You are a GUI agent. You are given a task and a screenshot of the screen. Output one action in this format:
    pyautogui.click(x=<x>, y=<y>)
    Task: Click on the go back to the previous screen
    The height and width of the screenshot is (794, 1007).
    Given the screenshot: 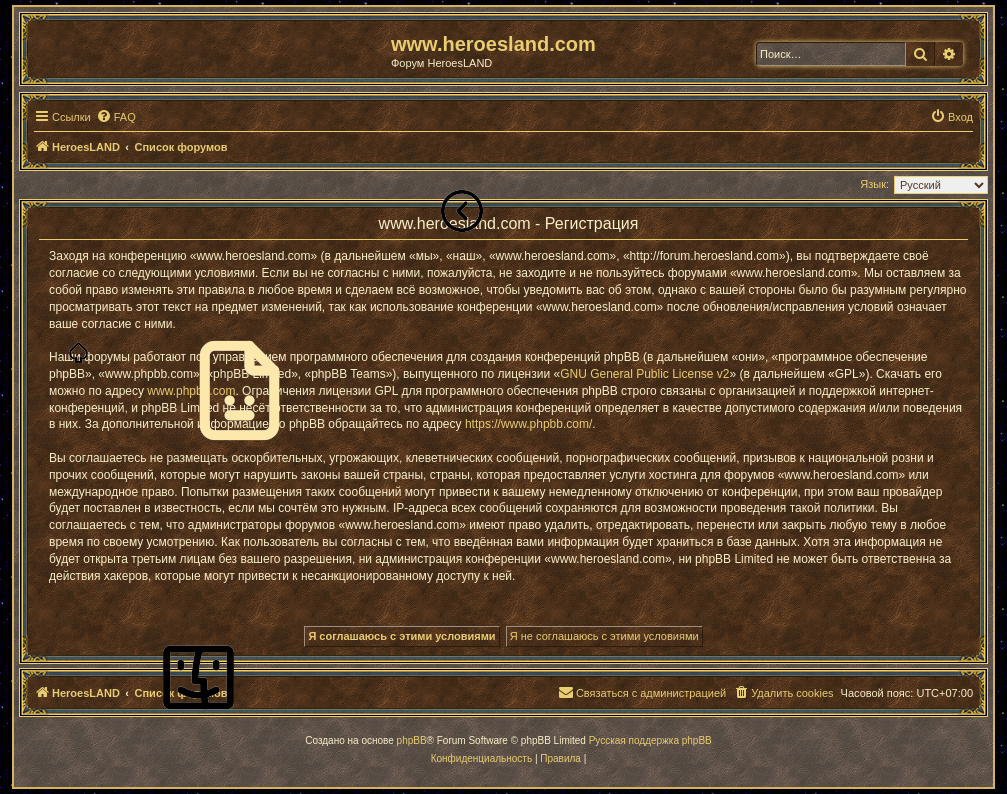 What is the action you would take?
    pyautogui.click(x=462, y=211)
    